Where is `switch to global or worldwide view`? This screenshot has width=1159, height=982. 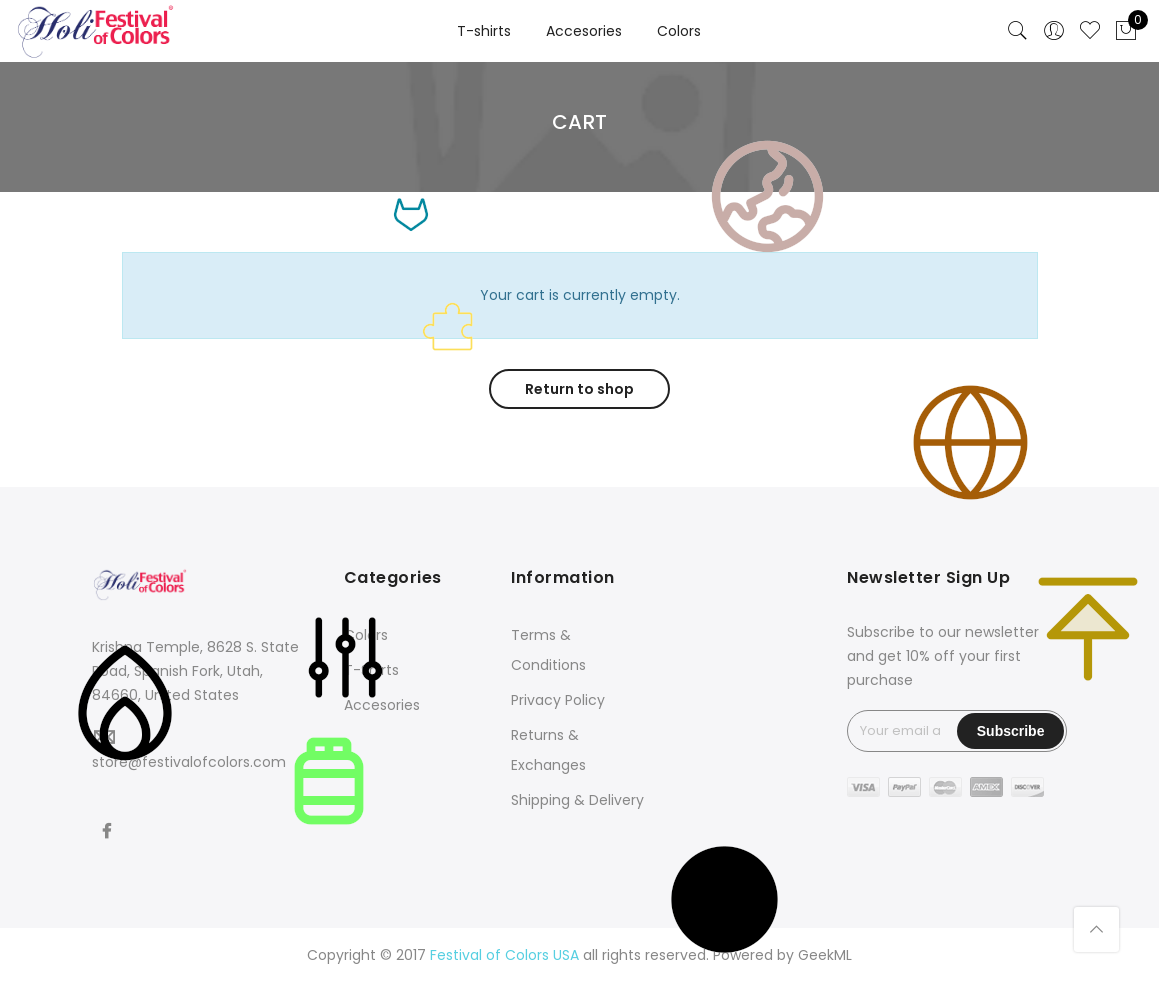
switch to global or worldwide view is located at coordinates (970, 442).